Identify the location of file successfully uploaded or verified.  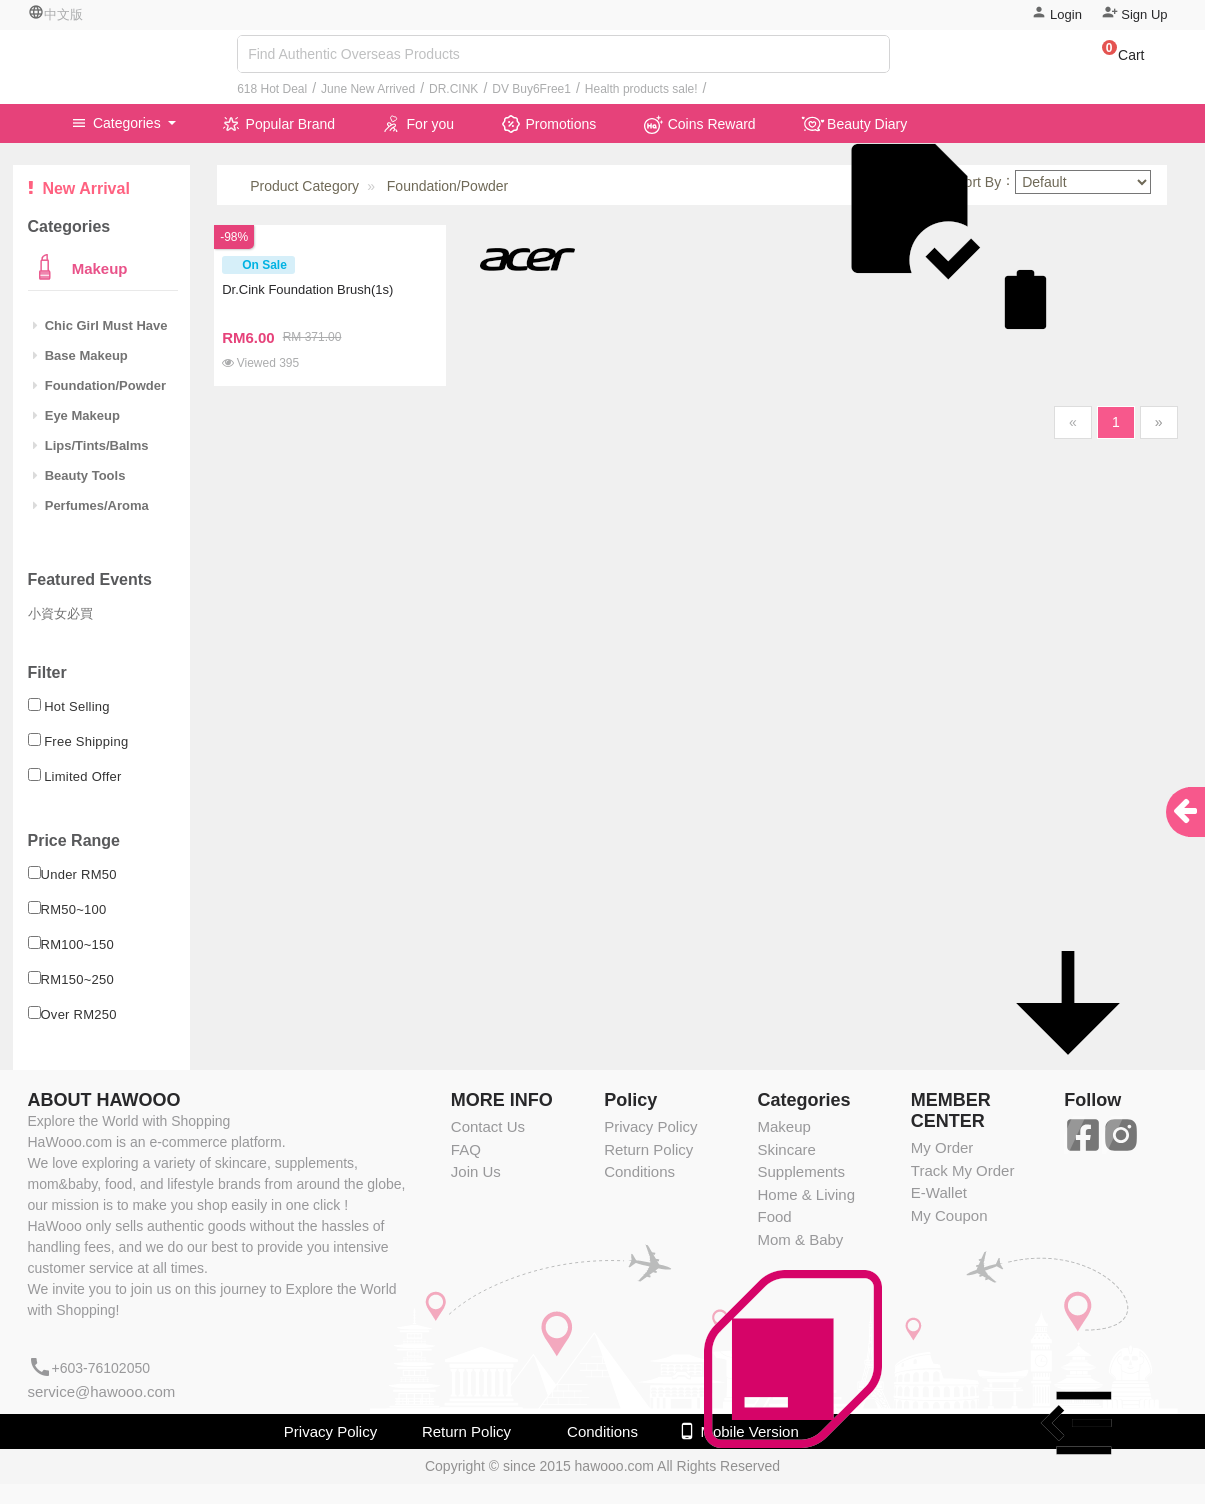
(909, 208).